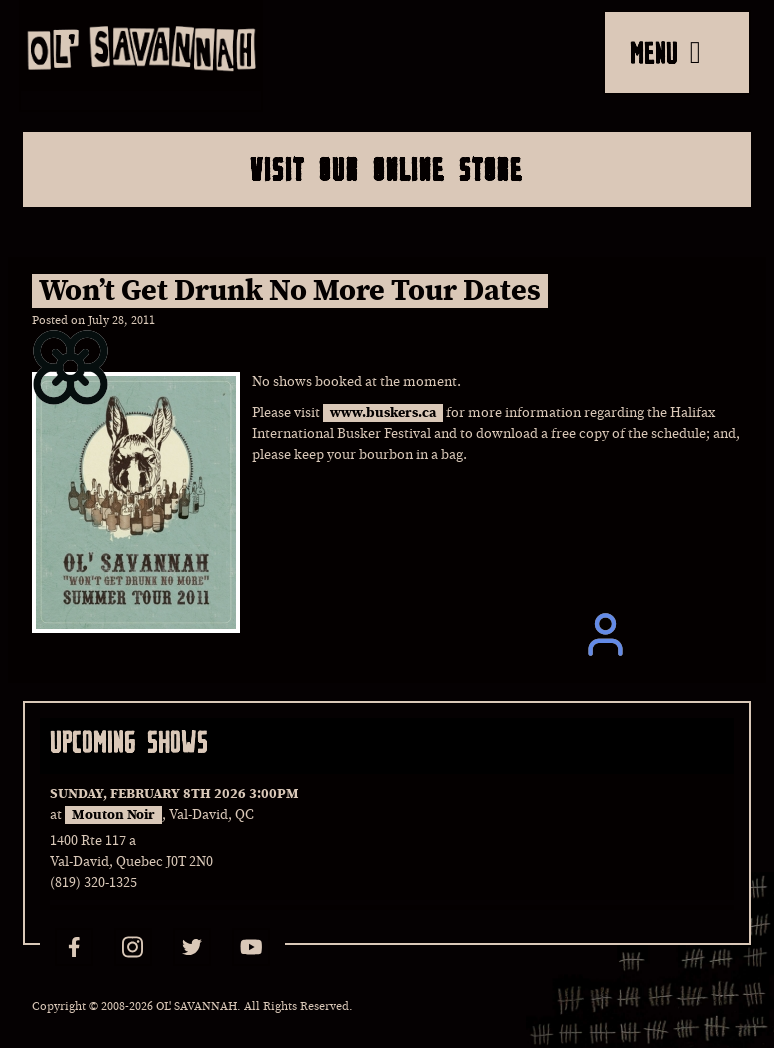 The width and height of the screenshot is (774, 1048). I want to click on access nature or garden-related content, so click(70, 367).